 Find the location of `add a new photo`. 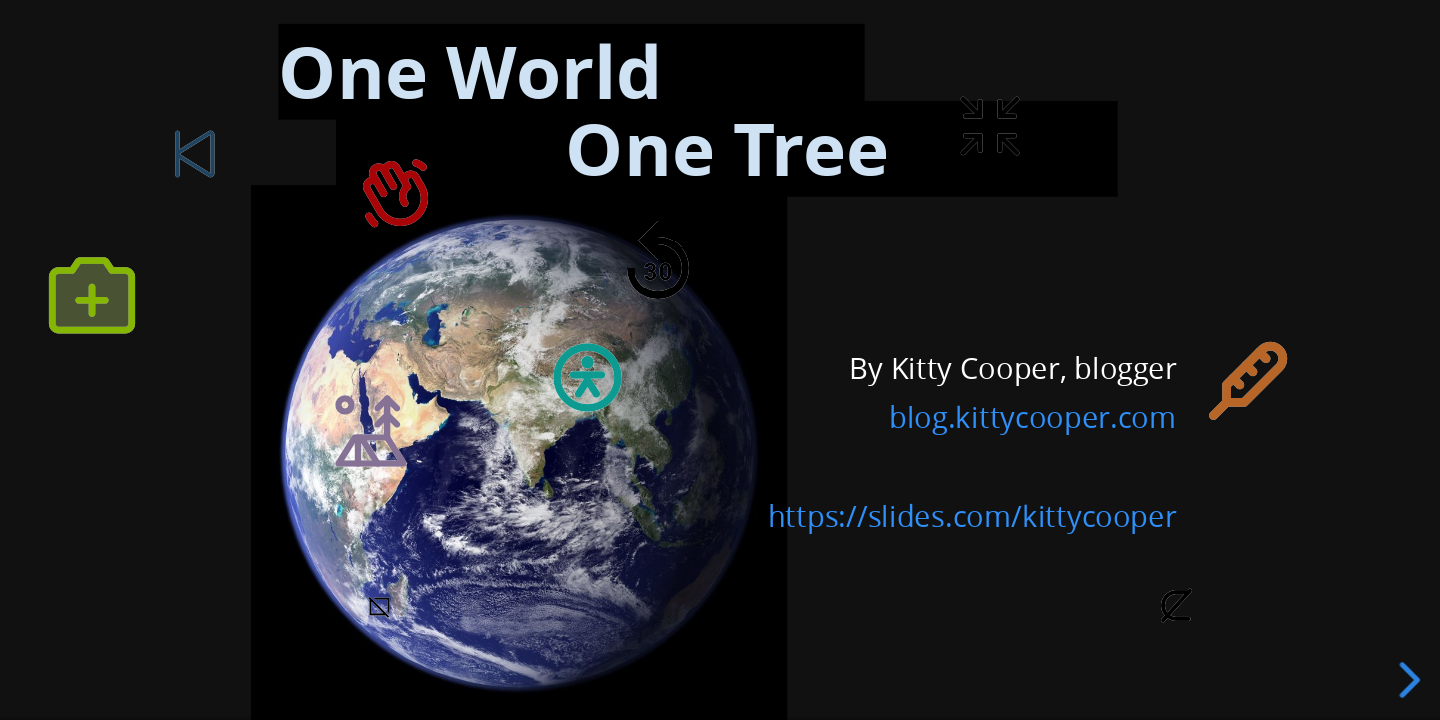

add a new photo is located at coordinates (92, 297).